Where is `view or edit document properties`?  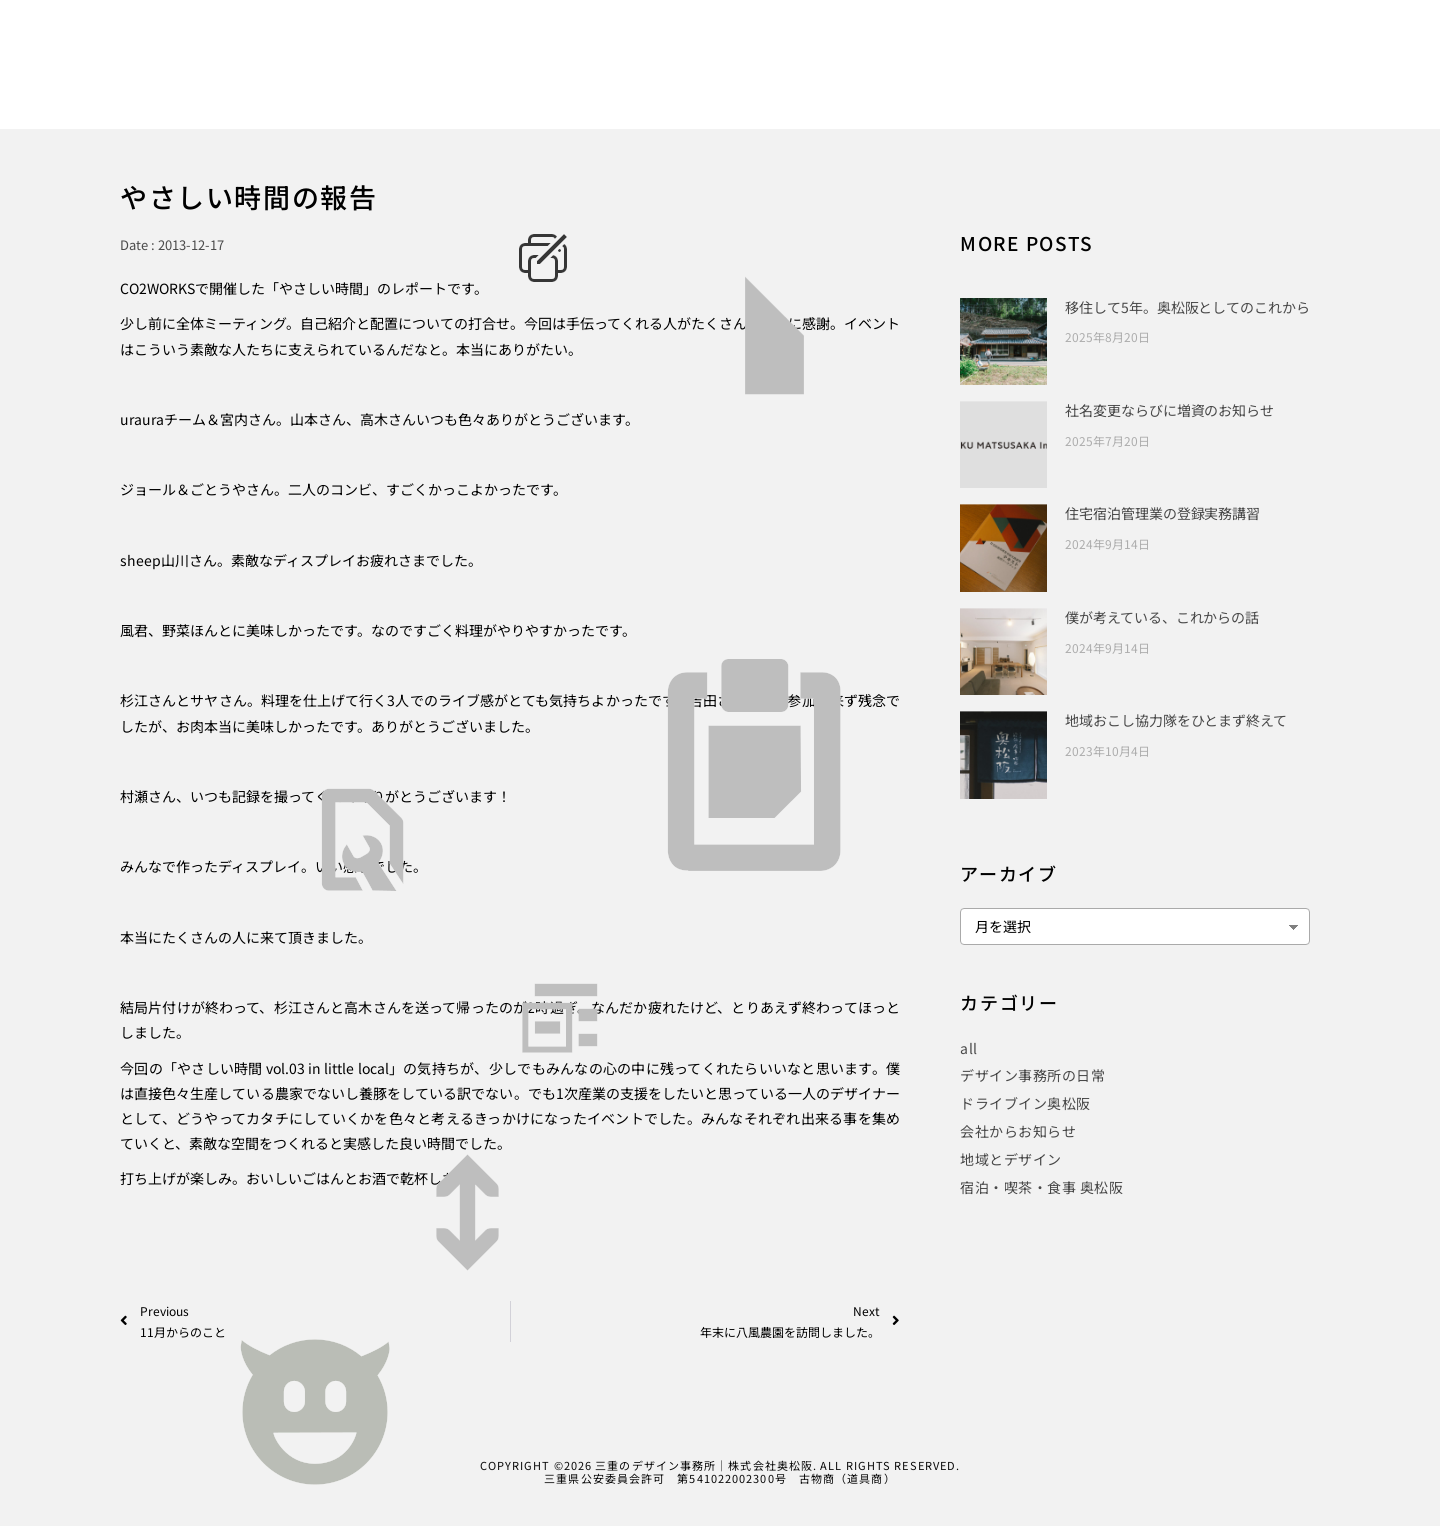 view or edit document properties is located at coordinates (362, 836).